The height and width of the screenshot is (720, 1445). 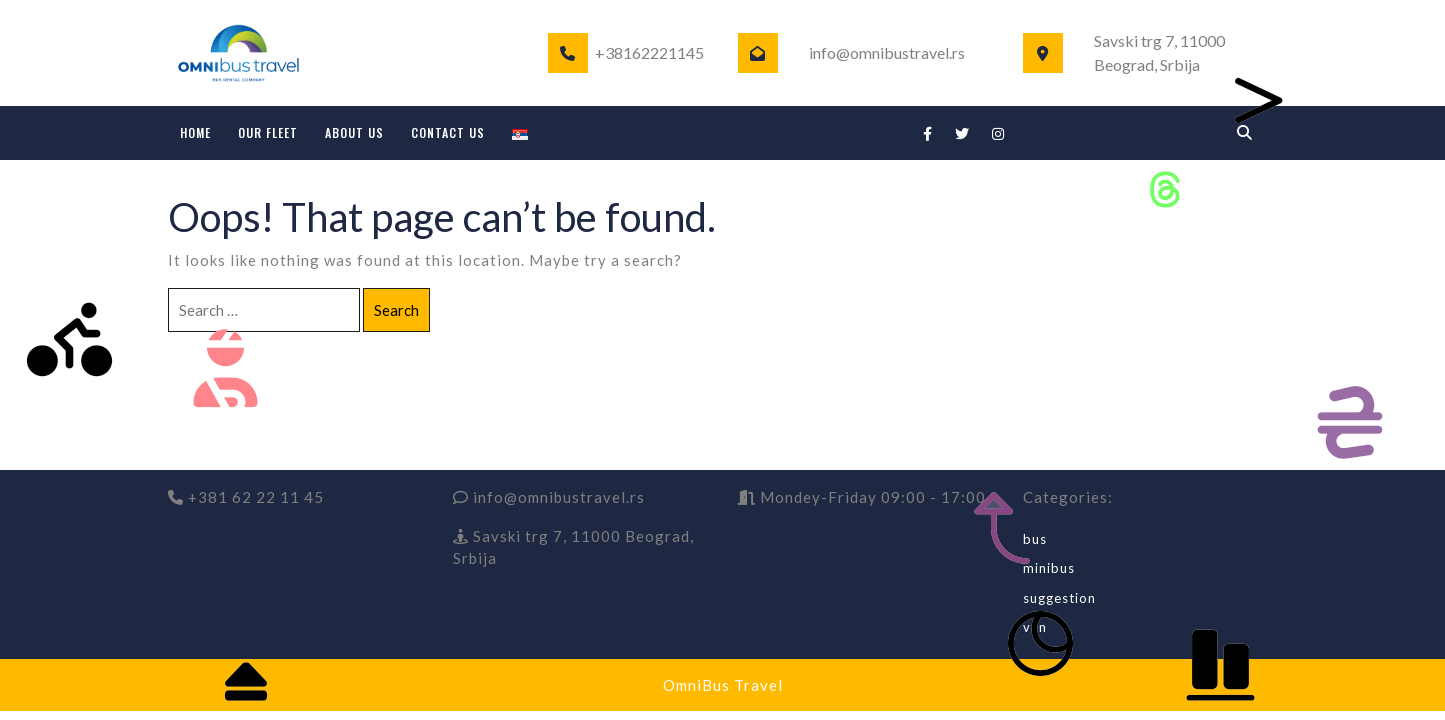 I want to click on select cycling as your transportation mode, so click(x=69, y=337).